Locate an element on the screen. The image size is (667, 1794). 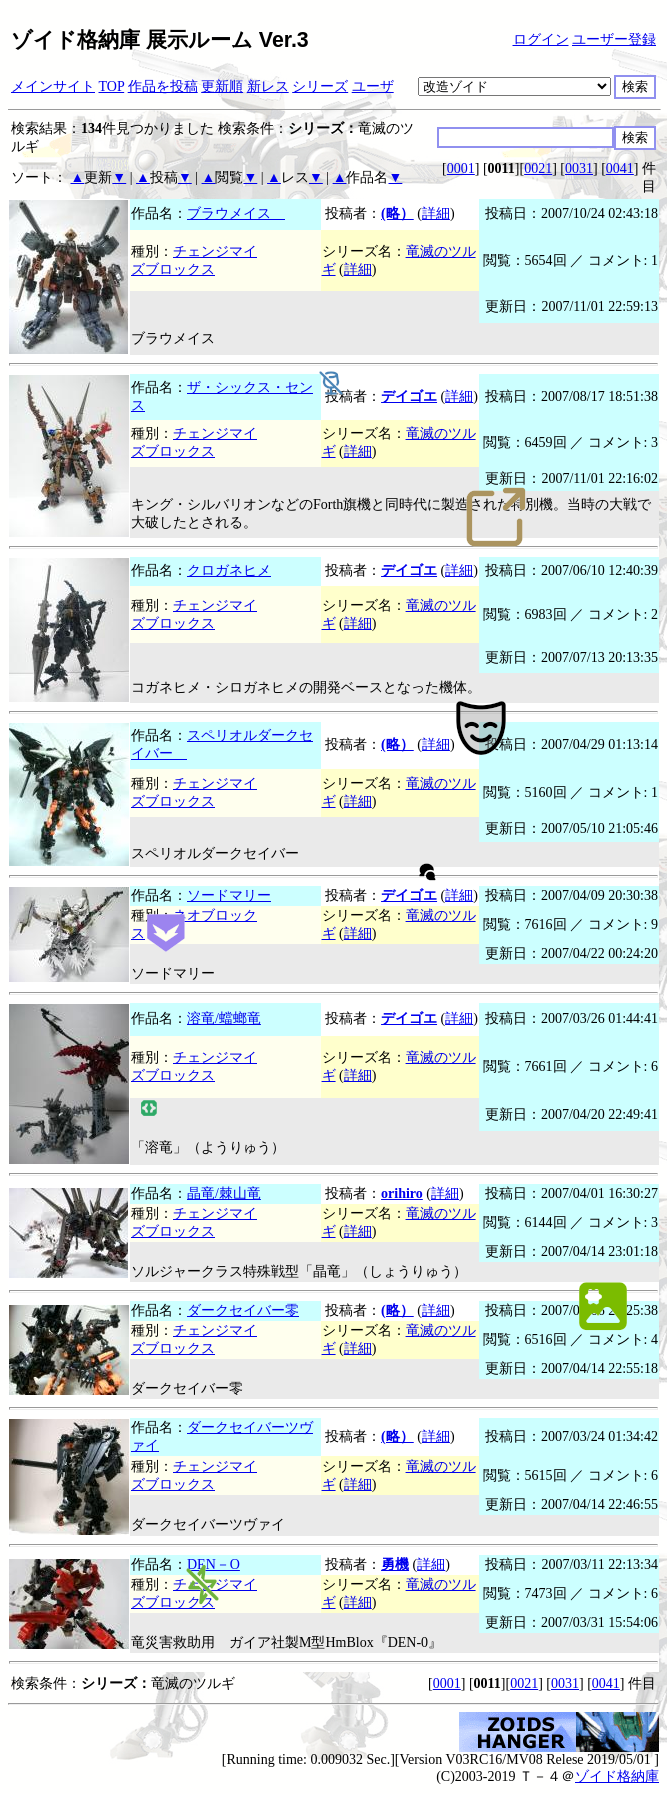
open in a new window is located at coordinates (494, 518).